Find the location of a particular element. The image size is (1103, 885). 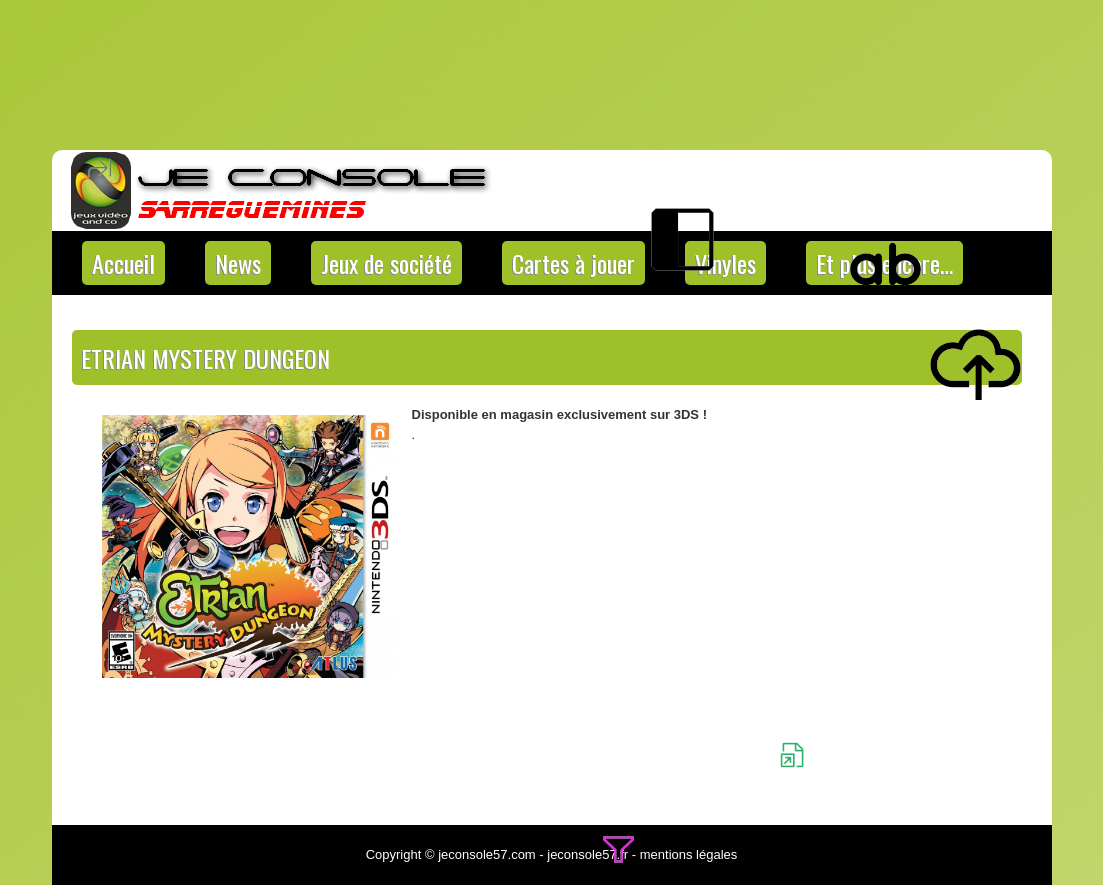

move cursor to next tab stop is located at coordinates (98, 167).